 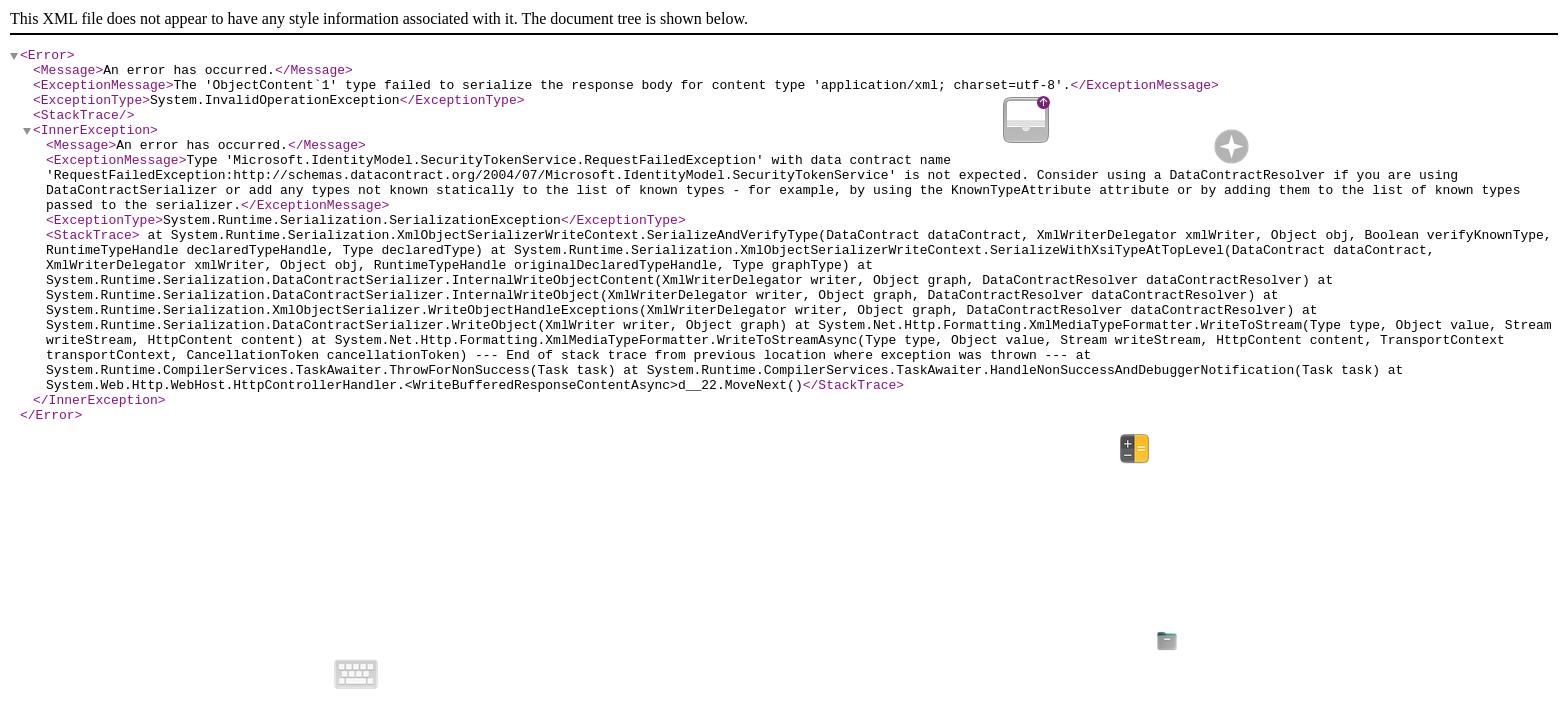 What do you see at coordinates (1134, 448) in the screenshot?
I see `open the calculator app` at bounding box center [1134, 448].